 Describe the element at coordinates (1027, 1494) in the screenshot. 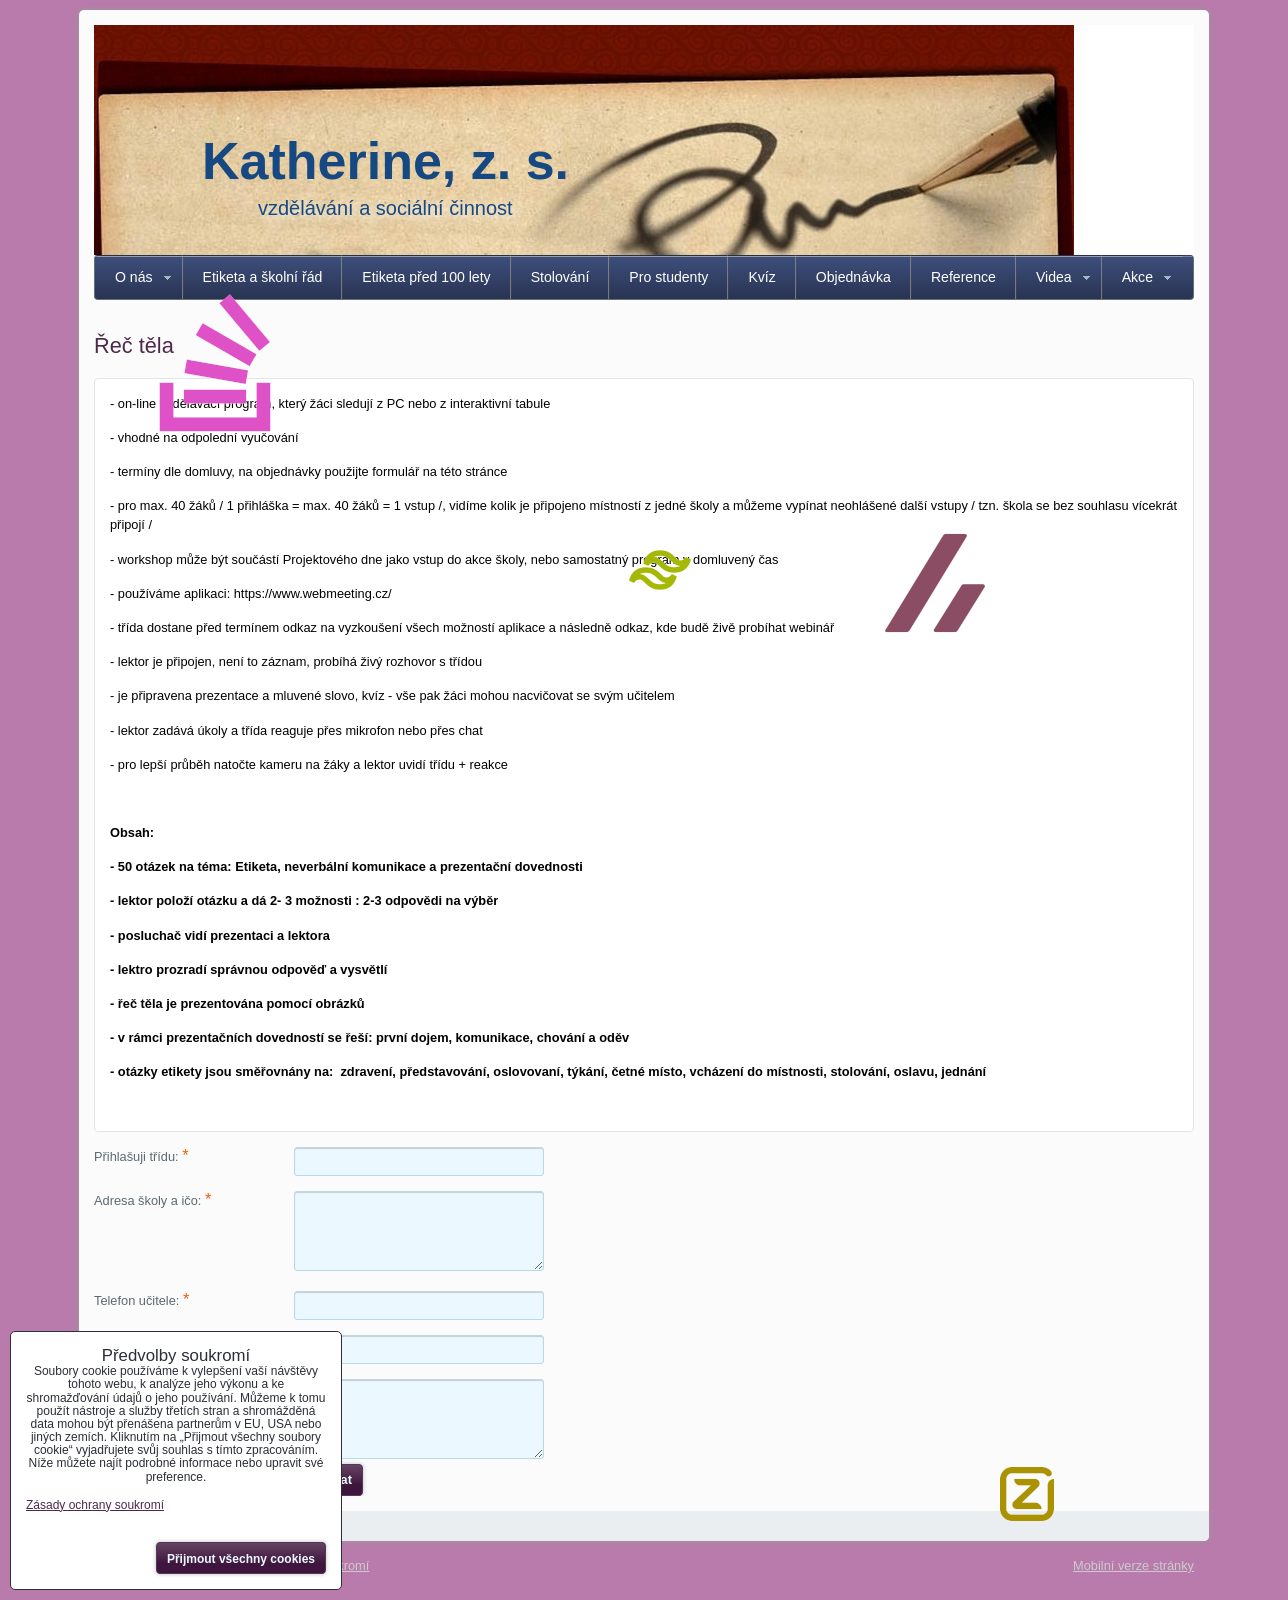

I see `open the ziggo app` at that location.